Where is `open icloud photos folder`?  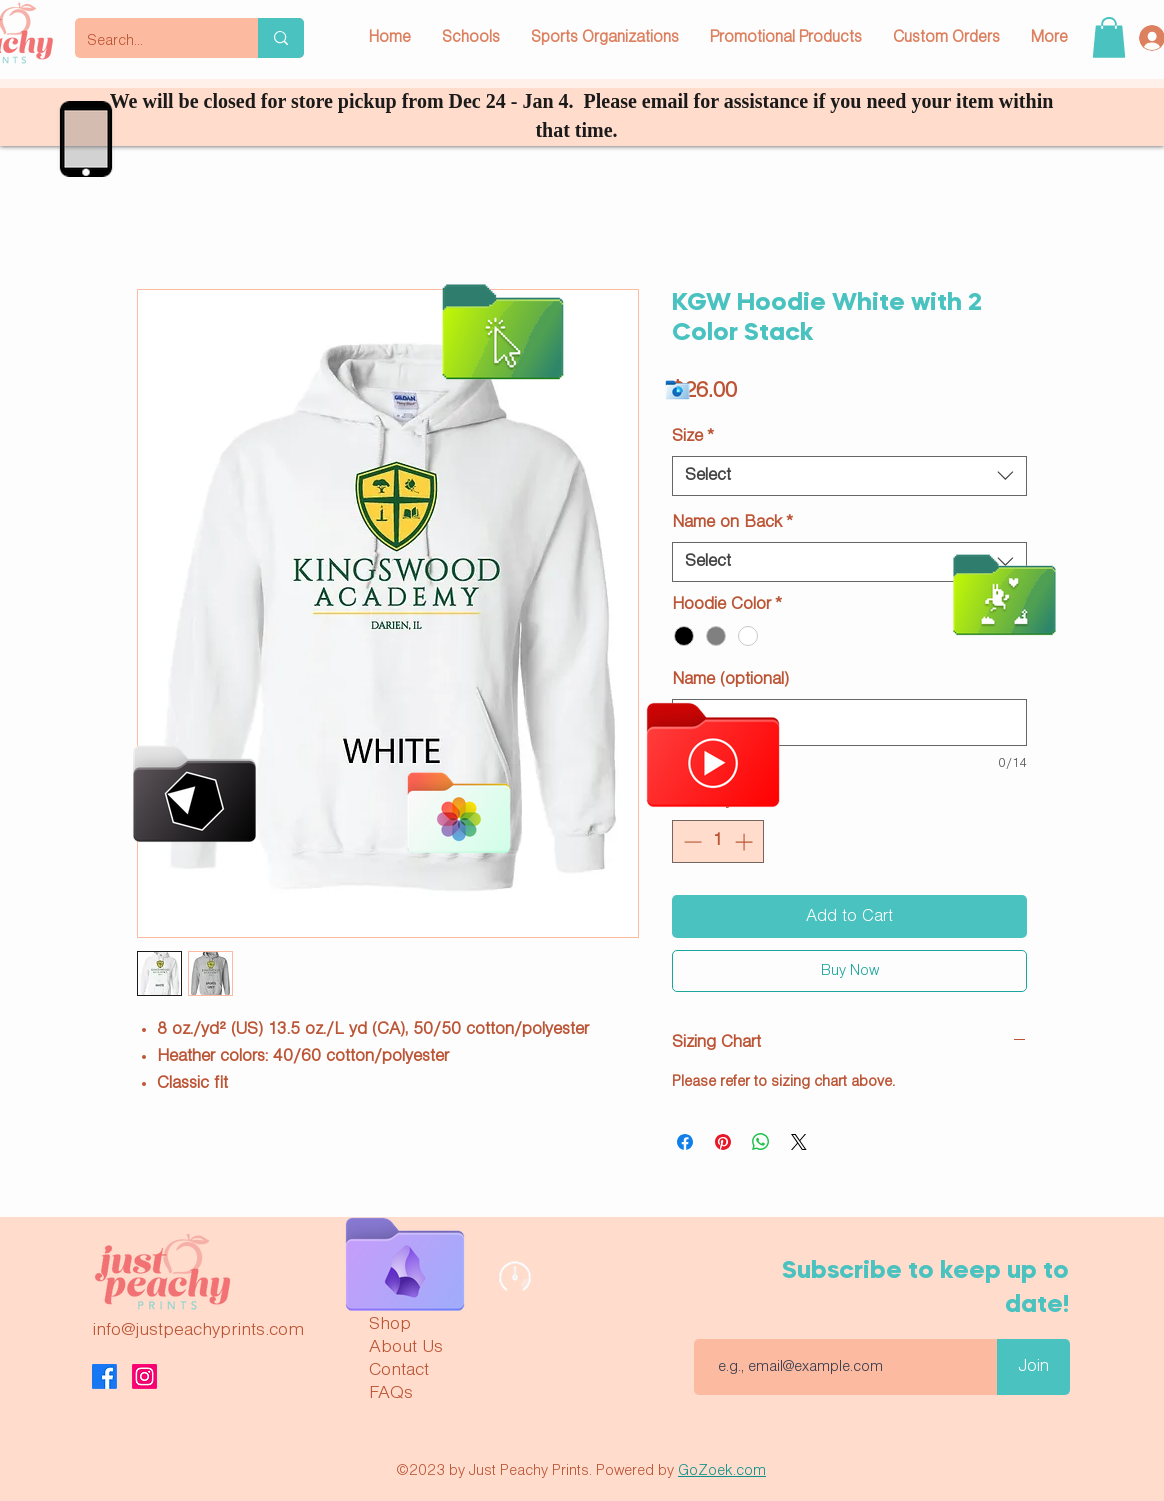 open icloud photos folder is located at coordinates (458, 815).